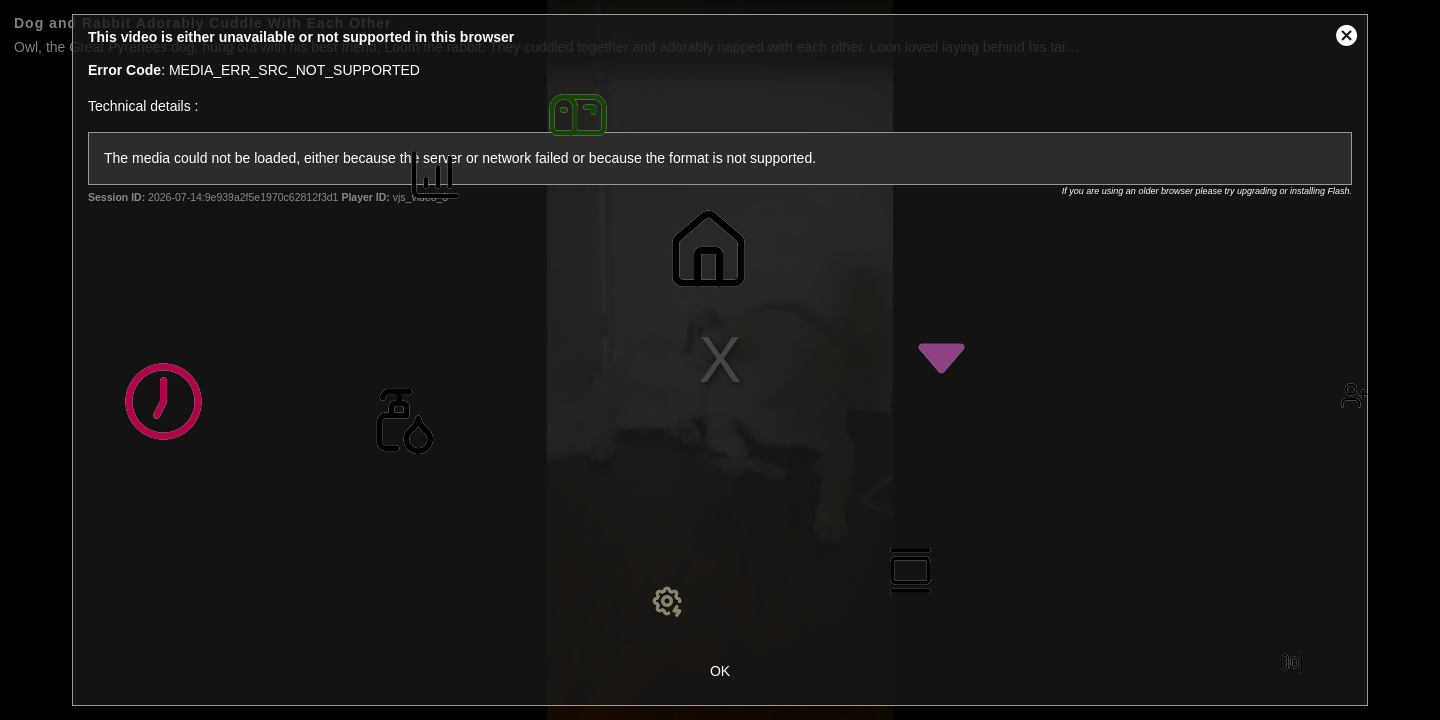  I want to click on add a new contact or friend, so click(1354, 395).